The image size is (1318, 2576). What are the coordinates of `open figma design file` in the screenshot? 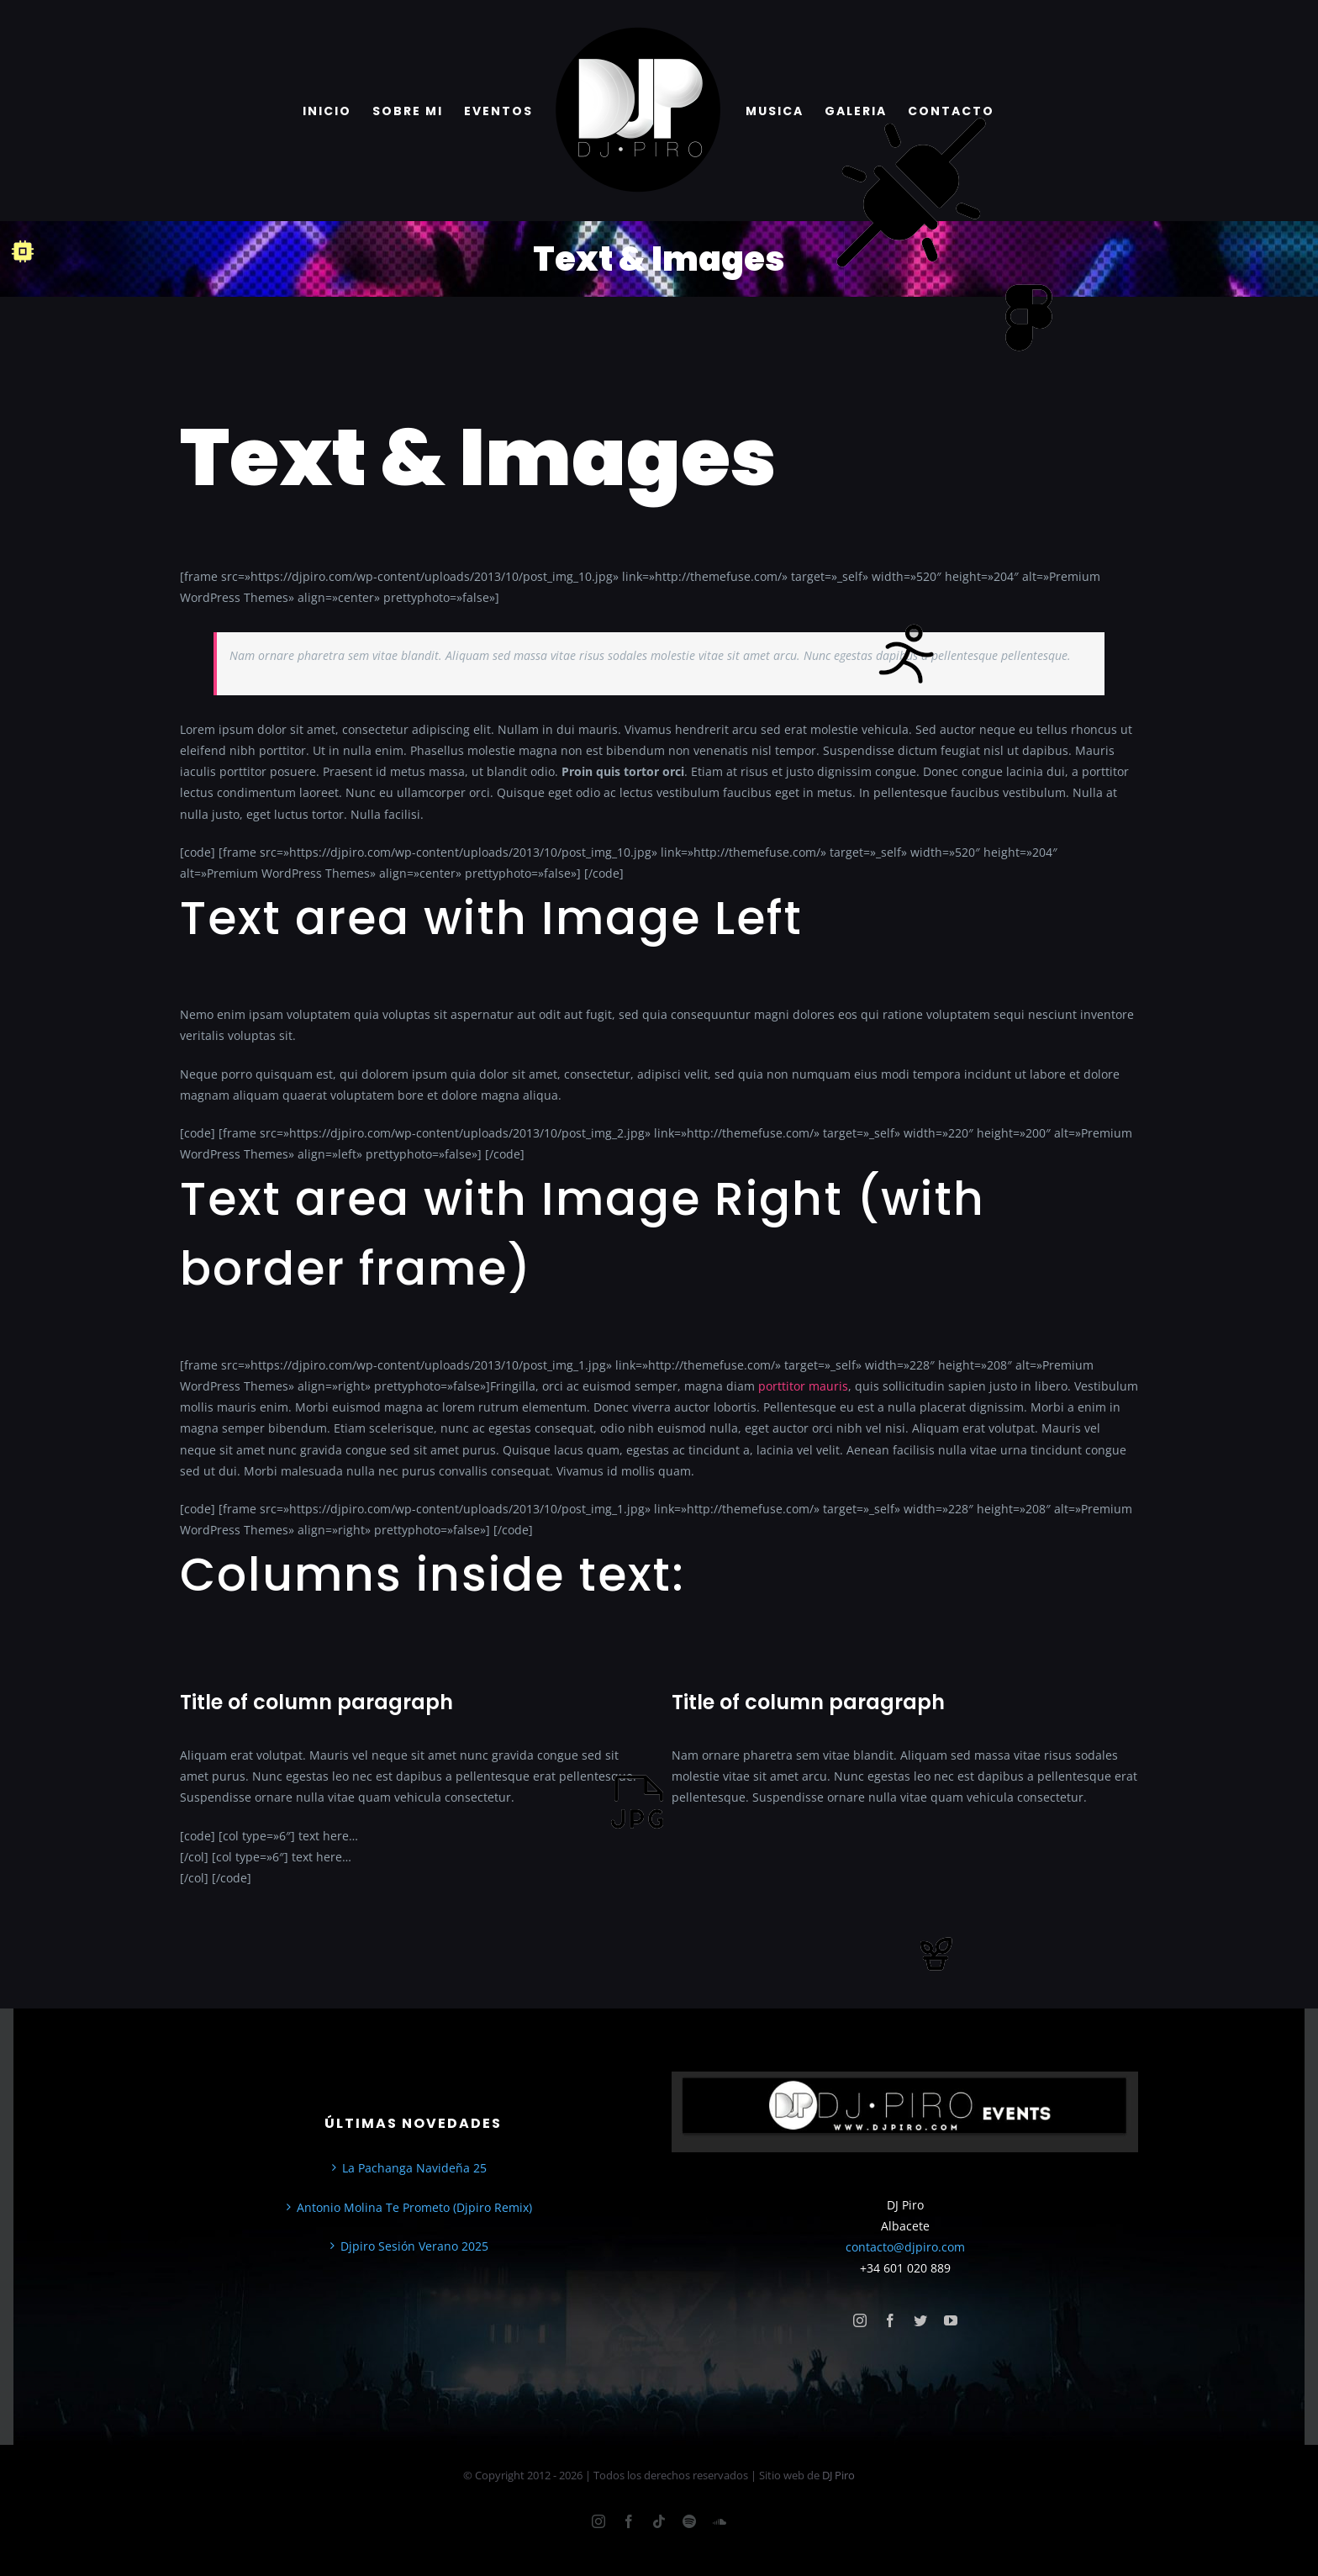 It's located at (1027, 316).